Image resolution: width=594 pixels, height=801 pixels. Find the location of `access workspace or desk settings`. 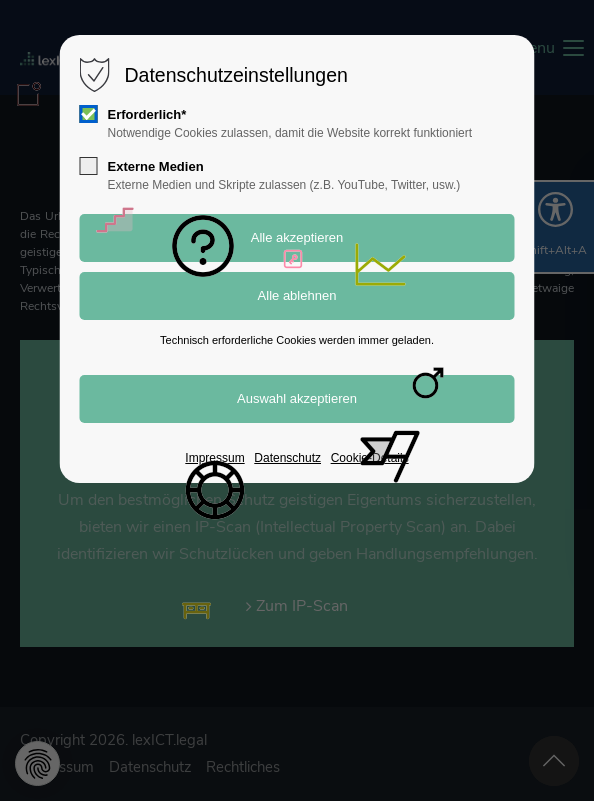

access workspace or desk settings is located at coordinates (196, 610).